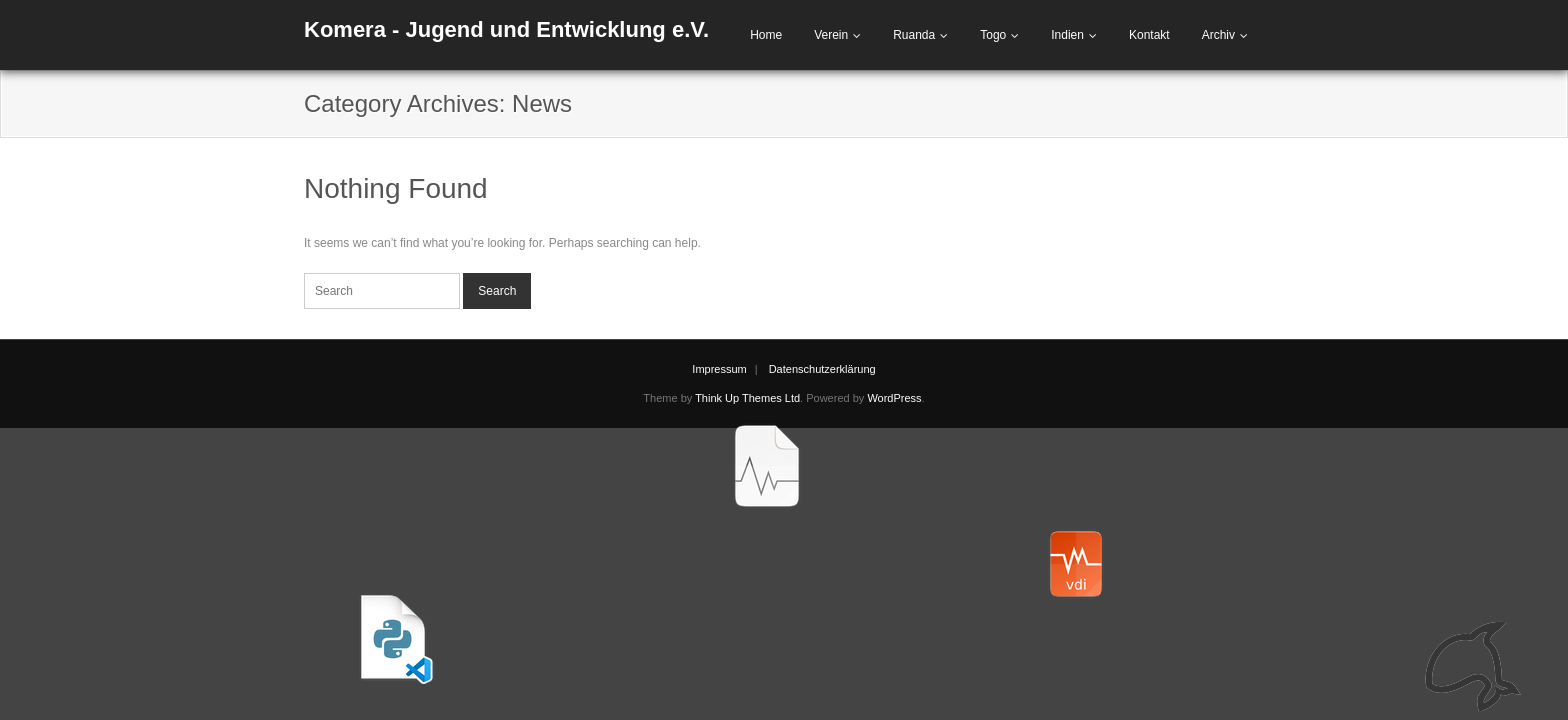  Describe the element at coordinates (767, 466) in the screenshot. I see `view system log file` at that location.